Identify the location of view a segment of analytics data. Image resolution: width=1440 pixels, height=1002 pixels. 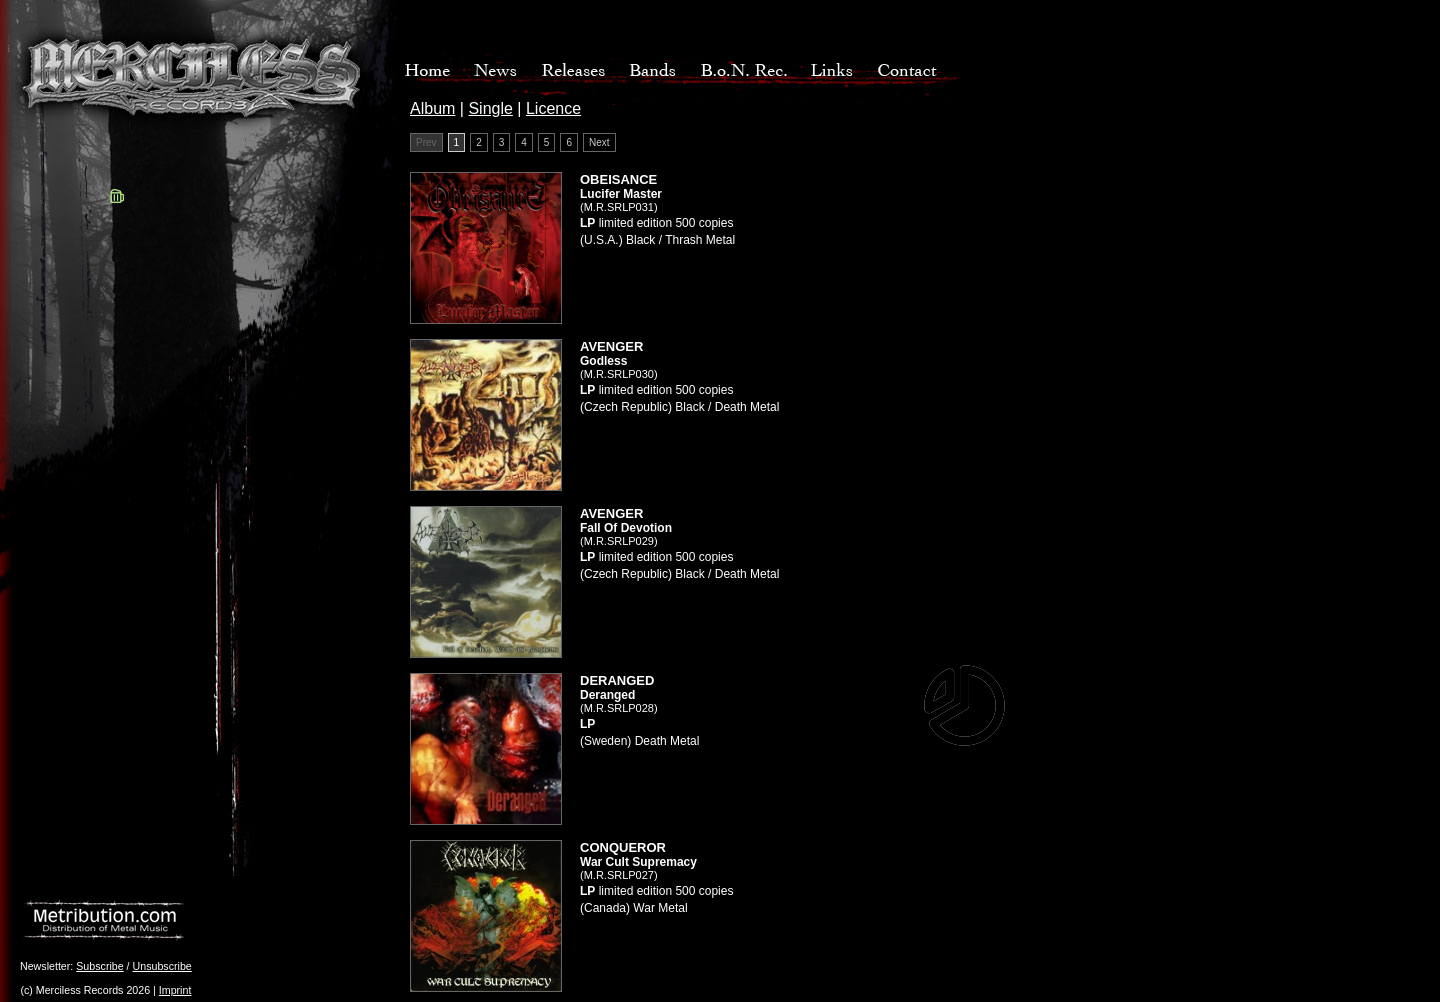
(964, 705).